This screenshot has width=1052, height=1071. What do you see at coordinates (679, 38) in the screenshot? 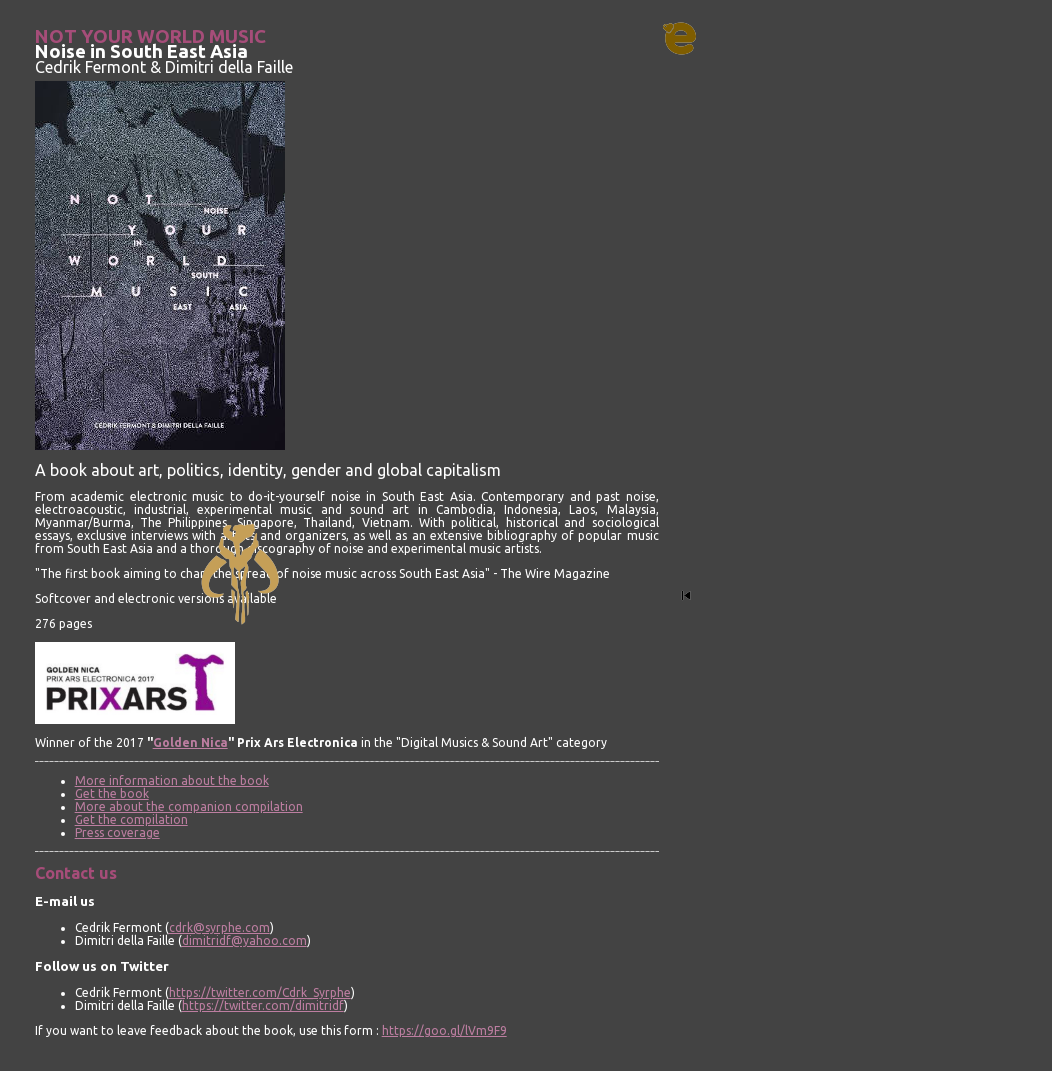
I see `open the ente app` at bounding box center [679, 38].